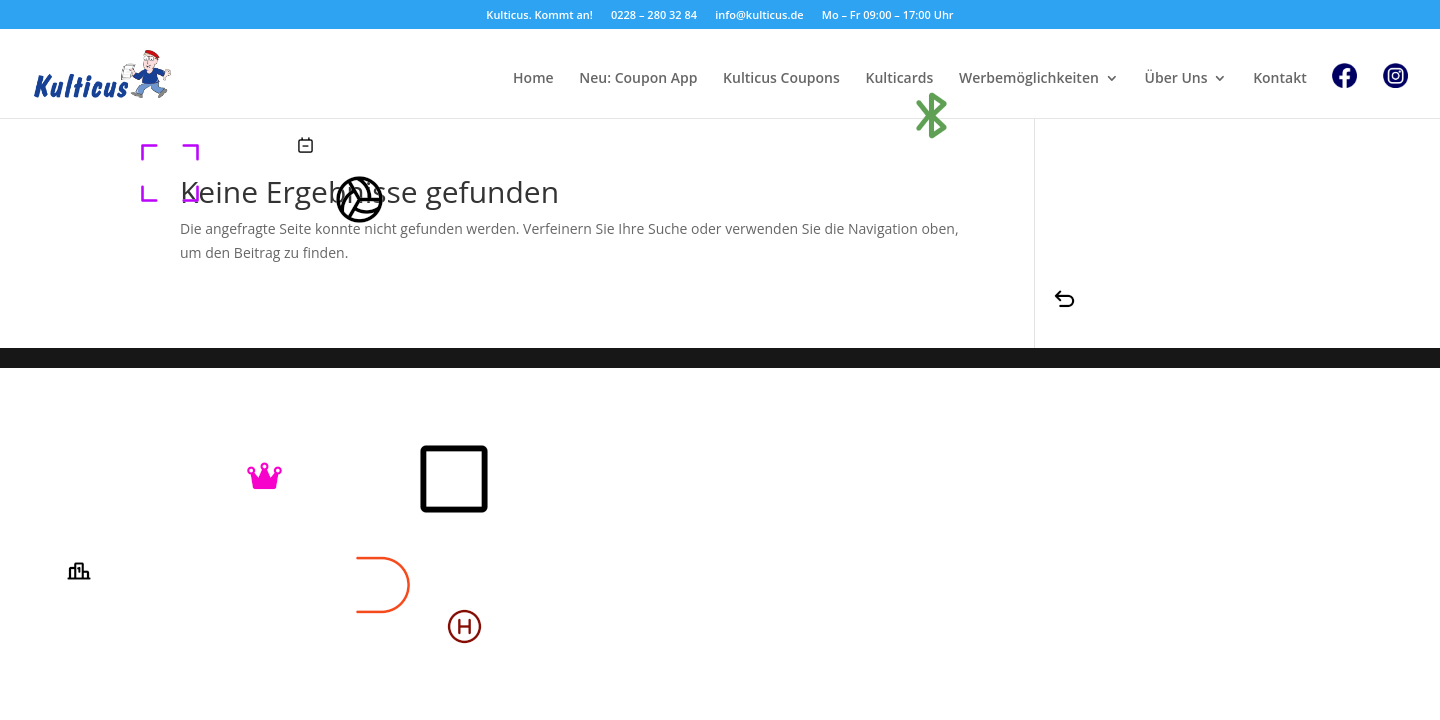 This screenshot has width=1440, height=720. What do you see at coordinates (305, 145) in the screenshot?
I see `remove an event from your calendar` at bounding box center [305, 145].